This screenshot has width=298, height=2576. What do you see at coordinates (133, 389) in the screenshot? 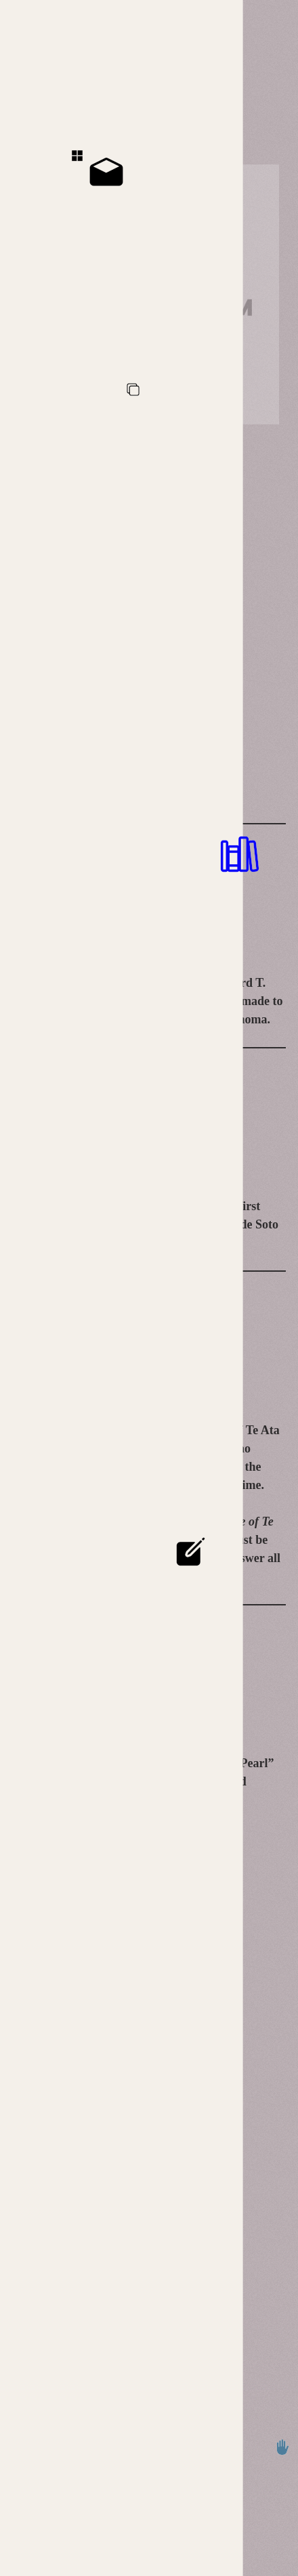
I see `copy to clipboard` at bounding box center [133, 389].